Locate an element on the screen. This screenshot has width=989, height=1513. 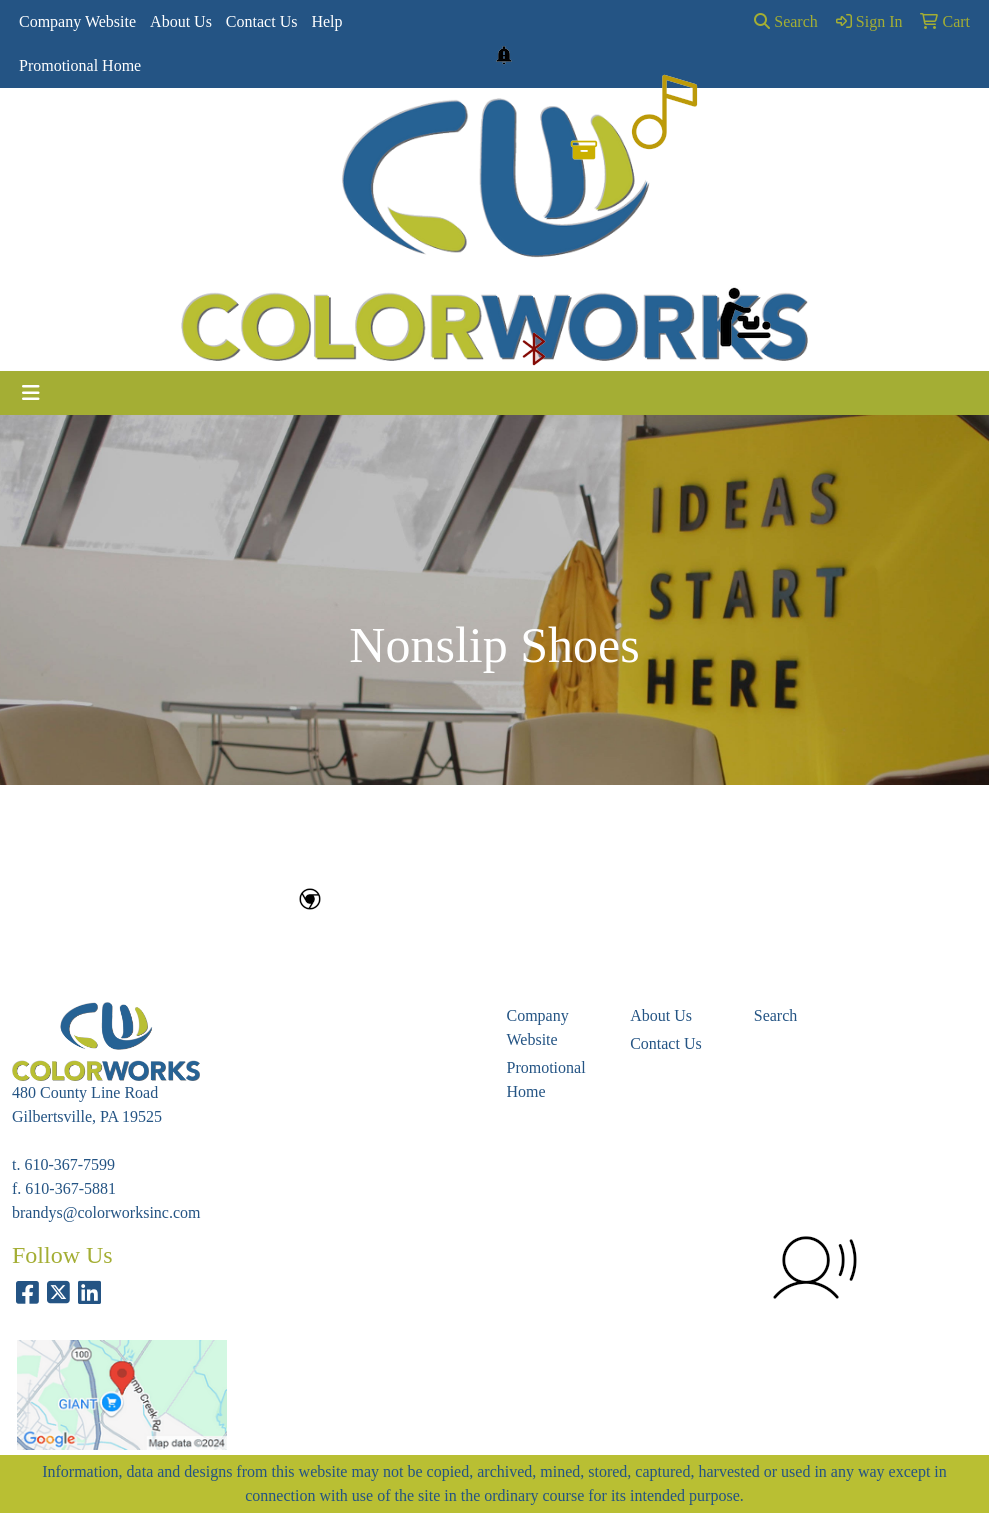
user is currently speaking or broadcasting audio is located at coordinates (813, 1267).